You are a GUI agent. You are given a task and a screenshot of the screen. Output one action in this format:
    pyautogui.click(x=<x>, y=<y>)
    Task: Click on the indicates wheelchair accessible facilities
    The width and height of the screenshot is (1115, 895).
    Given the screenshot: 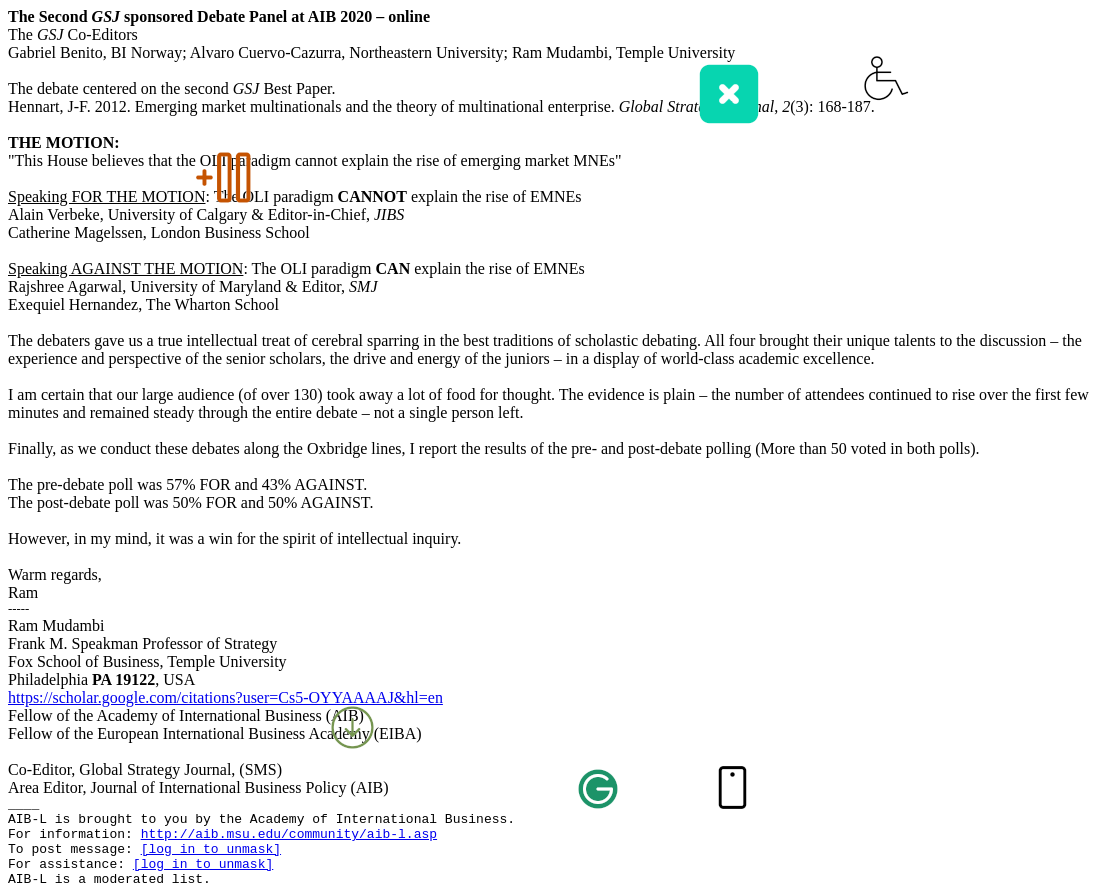 What is the action you would take?
    pyautogui.click(x=882, y=79)
    